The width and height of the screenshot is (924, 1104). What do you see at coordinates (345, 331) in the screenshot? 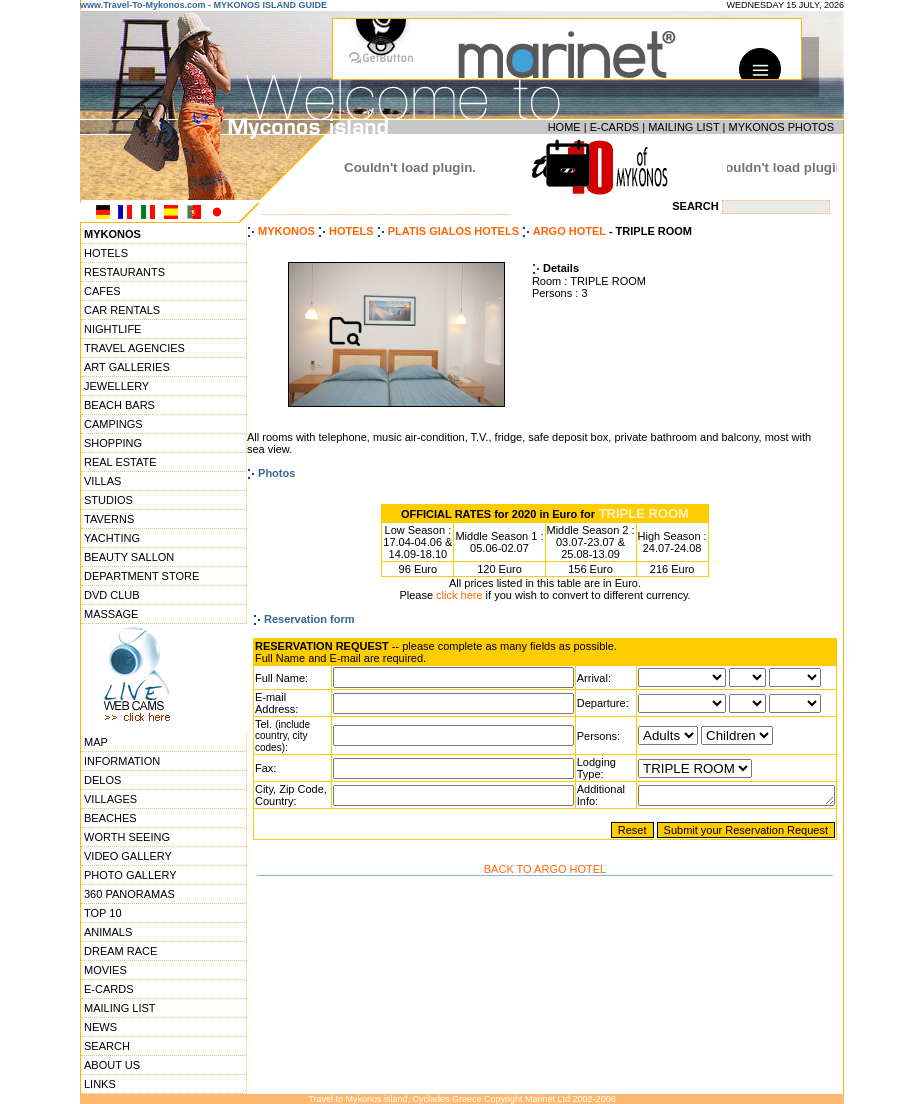
I see `search within a folder` at bounding box center [345, 331].